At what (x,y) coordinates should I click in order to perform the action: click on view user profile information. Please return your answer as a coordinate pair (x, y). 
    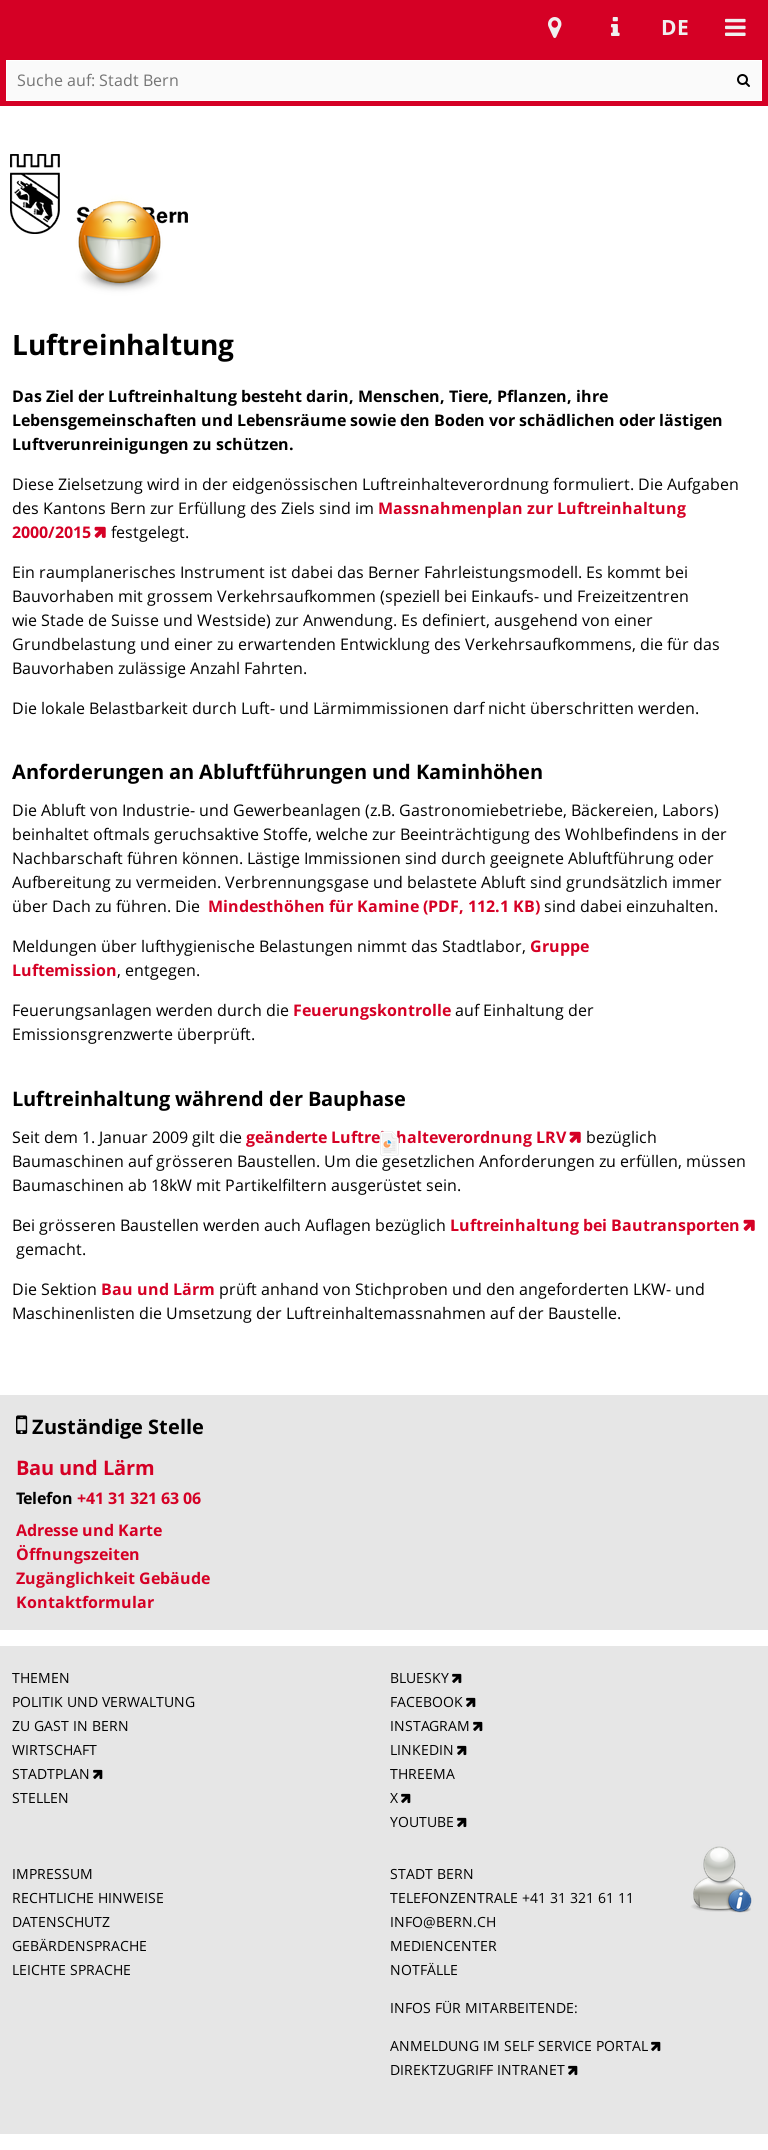
    Looking at the image, I should click on (720, 1880).